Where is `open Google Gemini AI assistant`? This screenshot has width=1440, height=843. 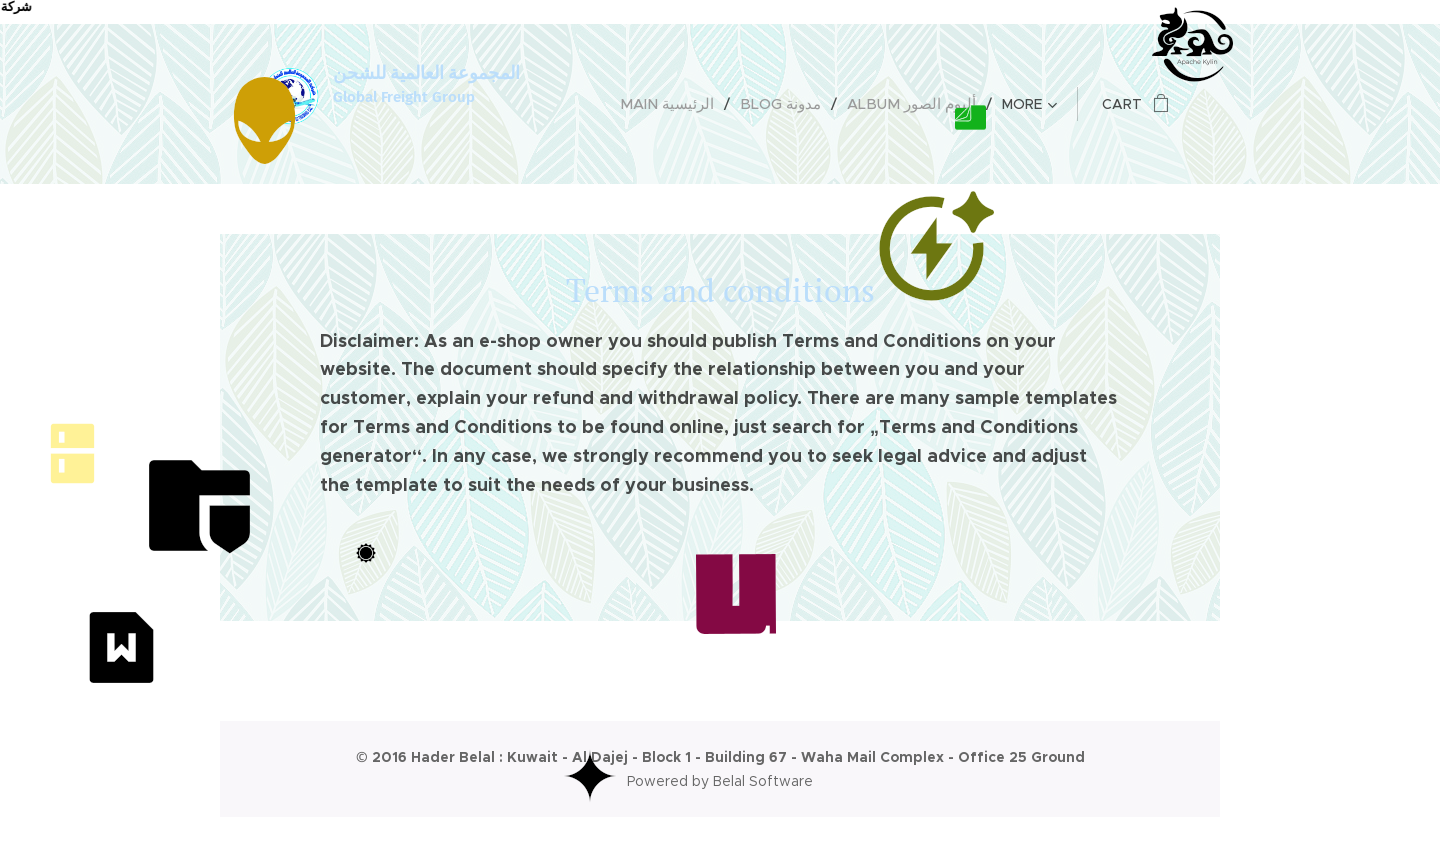
open Google Gemini AI assistant is located at coordinates (590, 776).